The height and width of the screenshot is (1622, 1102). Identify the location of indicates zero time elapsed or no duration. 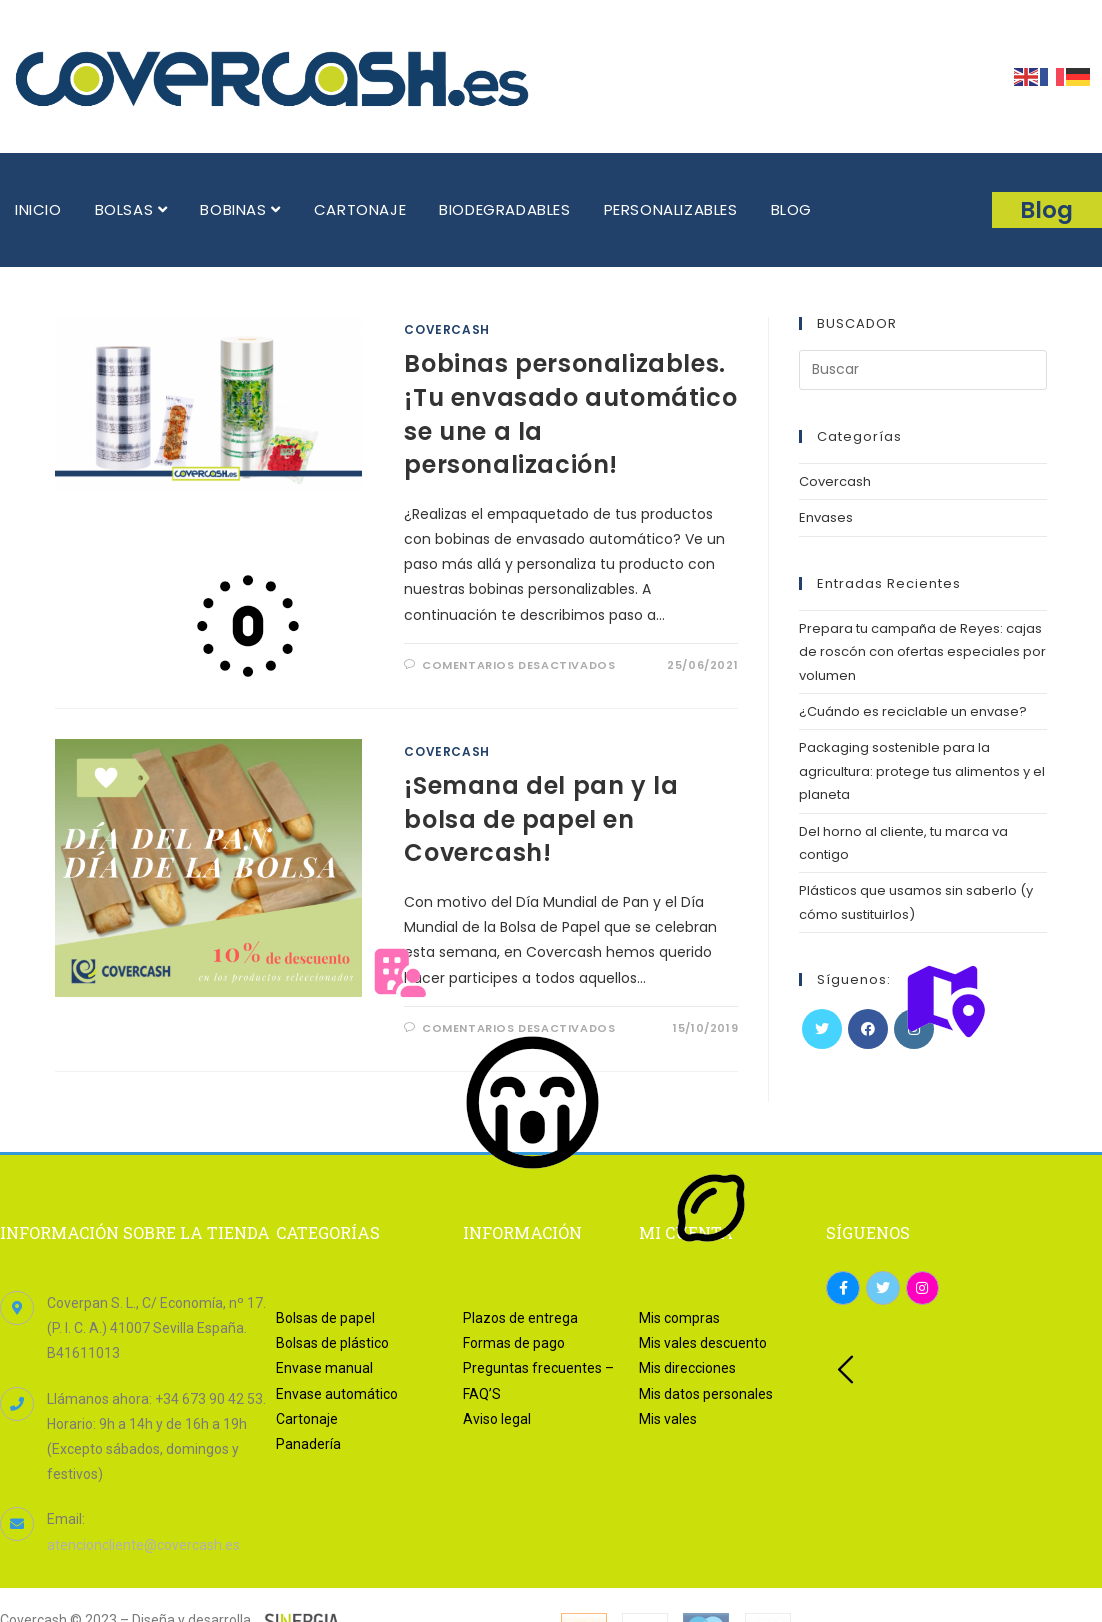
(248, 626).